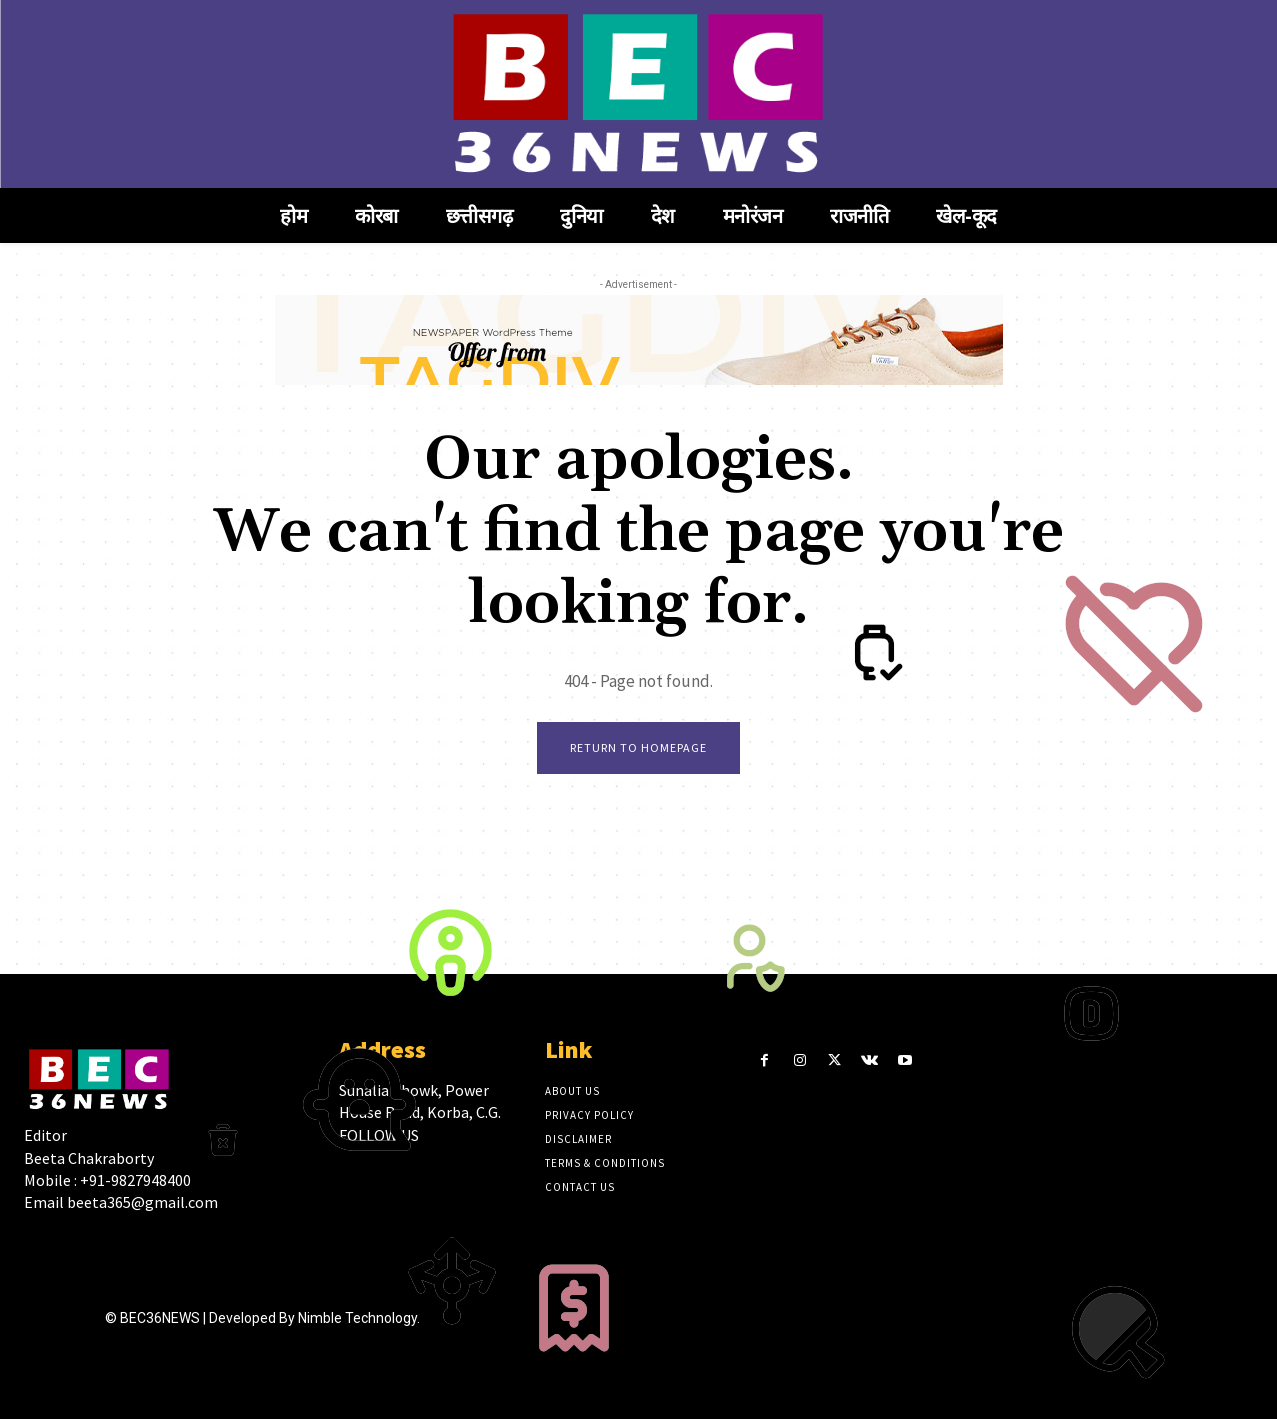 Image resolution: width=1277 pixels, height=1422 pixels. Describe the element at coordinates (359, 1099) in the screenshot. I see `enable ghost mode or incognito browsing` at that location.